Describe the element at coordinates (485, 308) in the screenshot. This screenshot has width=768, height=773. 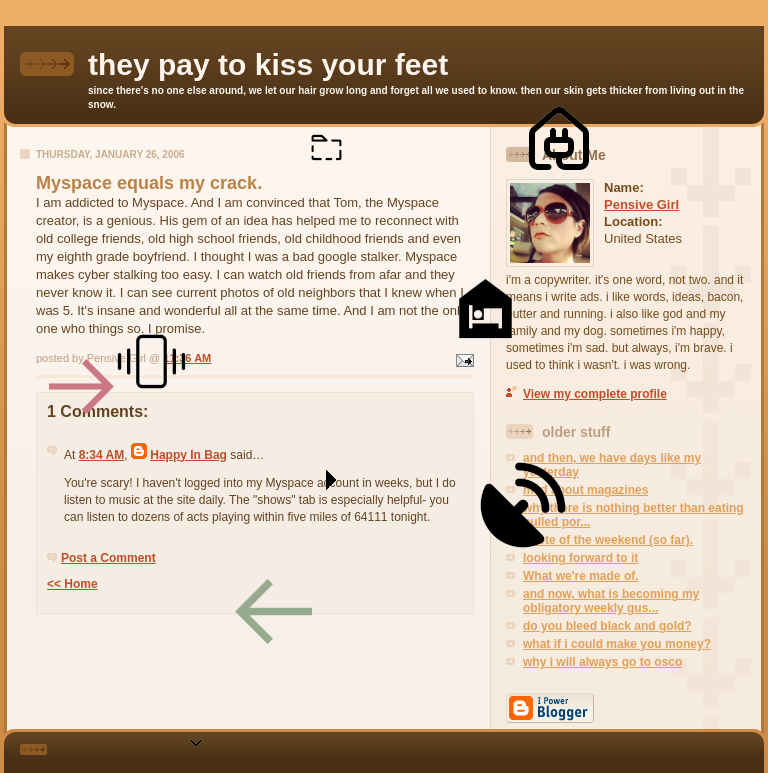
I see `find nearby overnight shelters` at that location.